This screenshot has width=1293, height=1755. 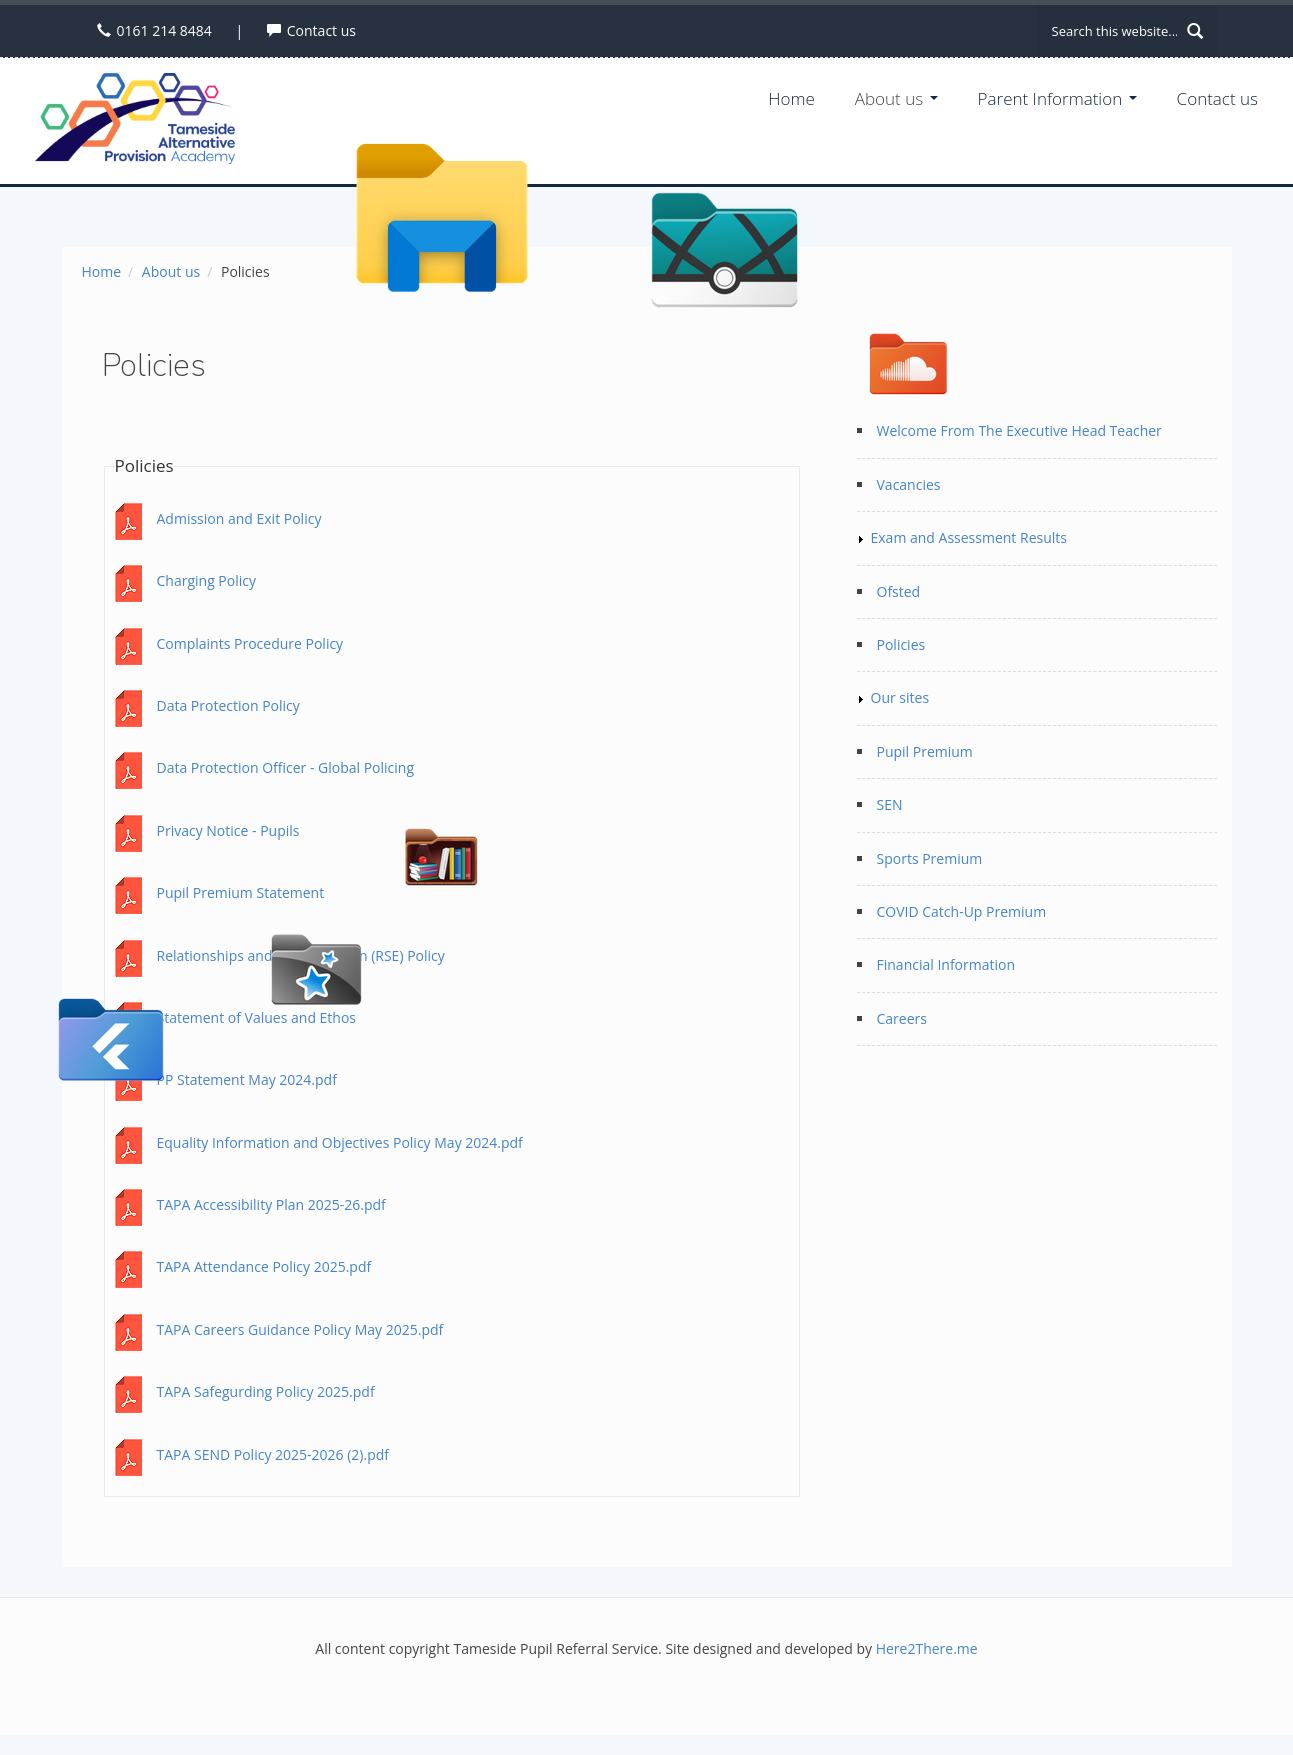 What do you see at coordinates (316, 972) in the screenshot?
I see `open your Anki flashcard collection folder` at bounding box center [316, 972].